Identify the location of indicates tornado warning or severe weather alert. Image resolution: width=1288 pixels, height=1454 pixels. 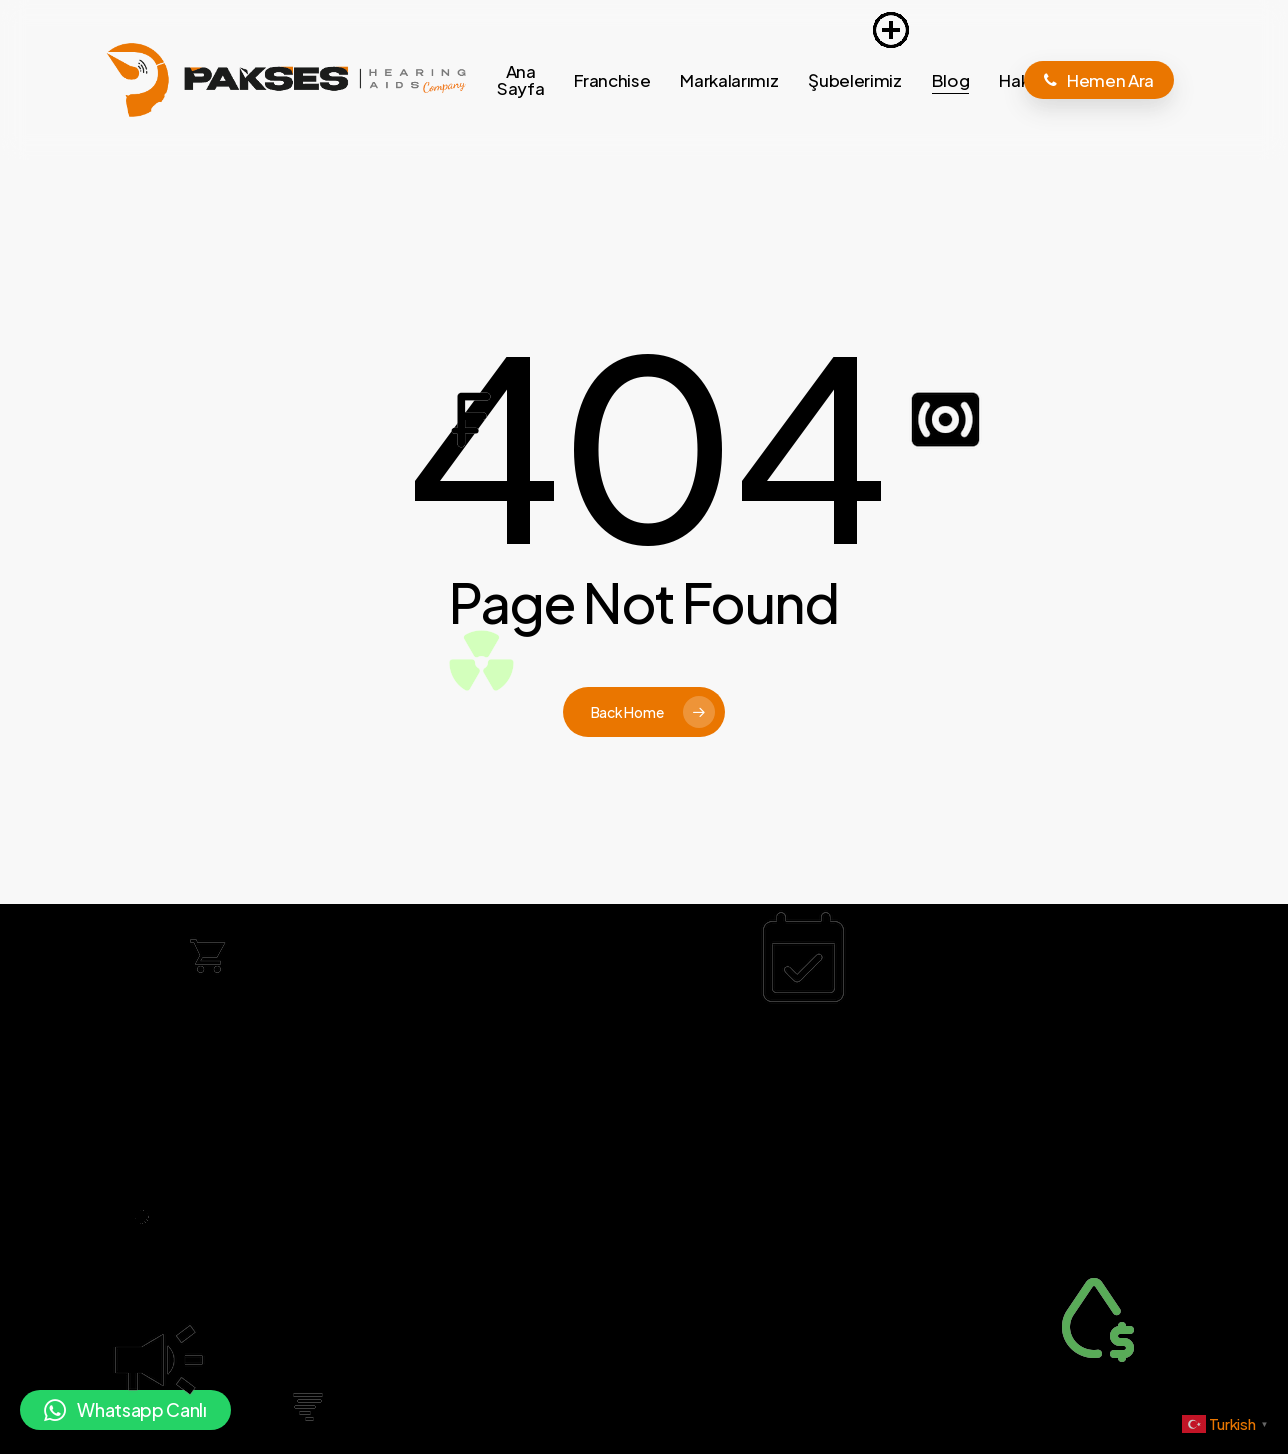
(308, 1407).